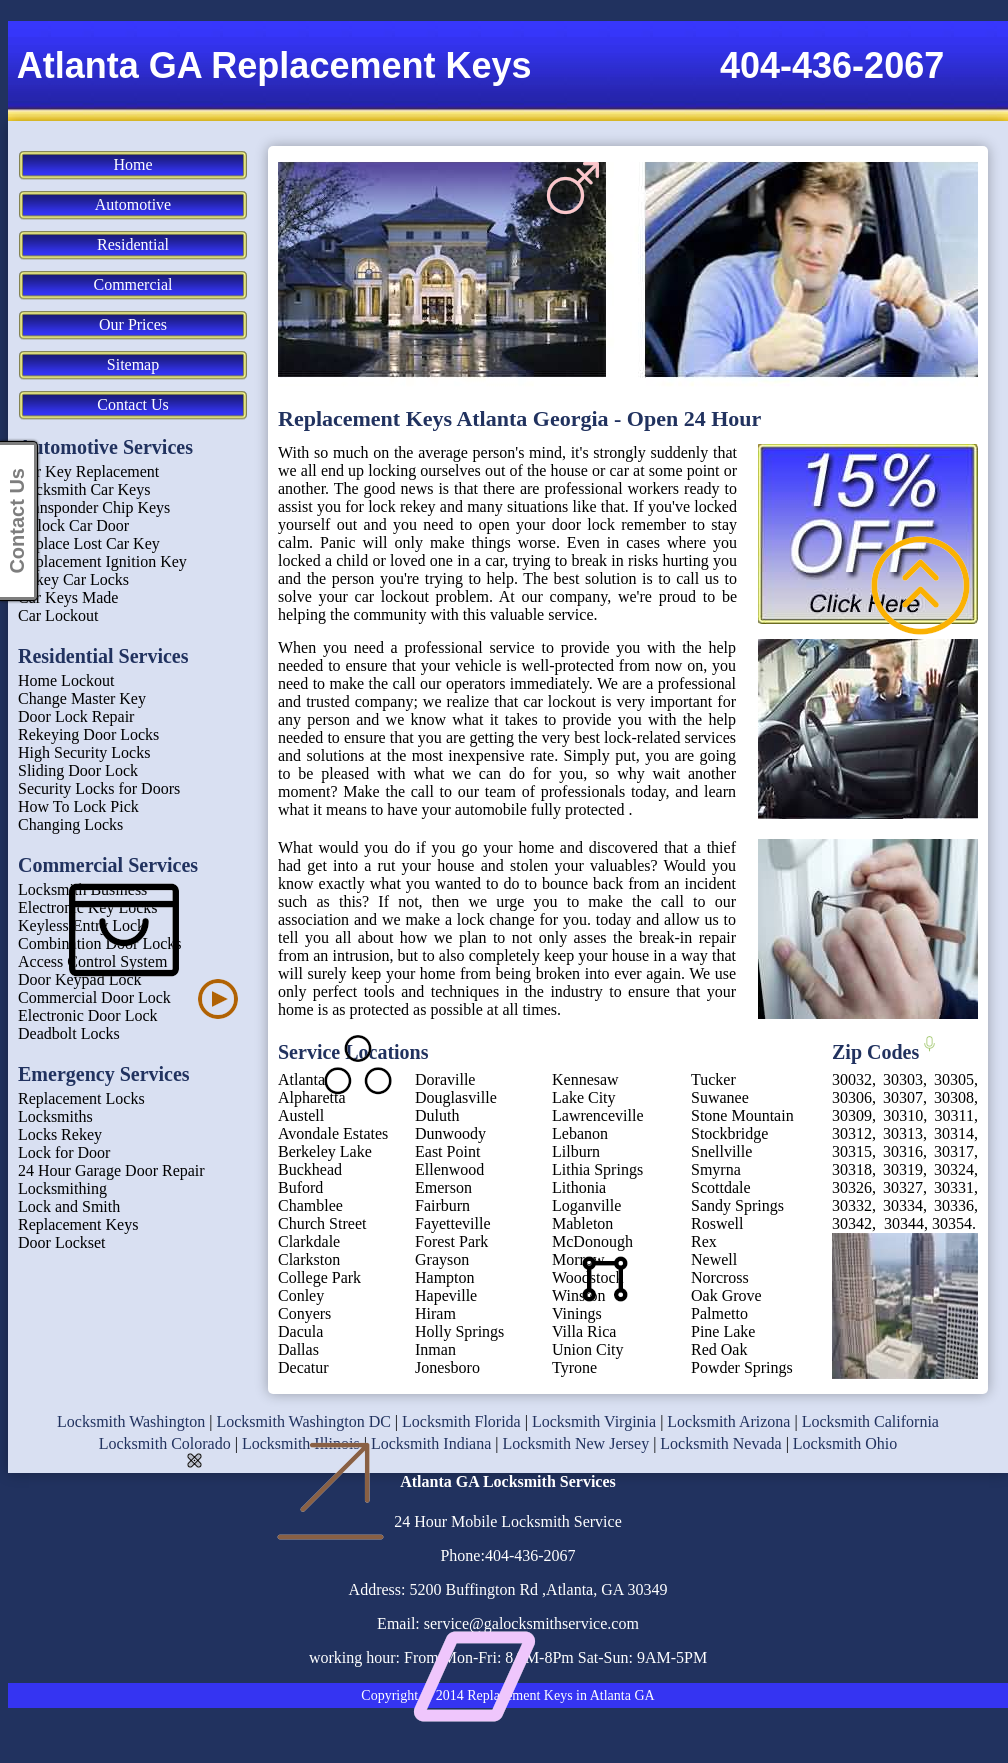 This screenshot has width=1008, height=1763. Describe the element at coordinates (574, 187) in the screenshot. I see `indicates transgender or non-binary gender identity option` at that location.